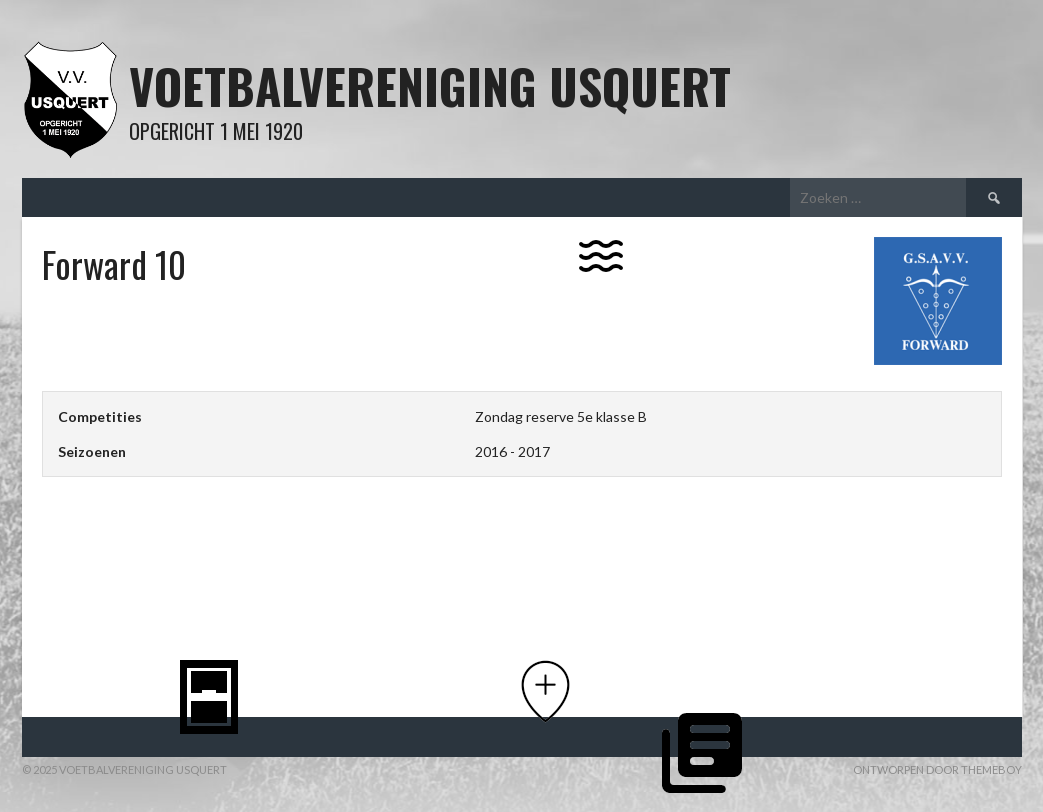 The image size is (1043, 812). I want to click on window sensor status for smart home, so click(209, 697).